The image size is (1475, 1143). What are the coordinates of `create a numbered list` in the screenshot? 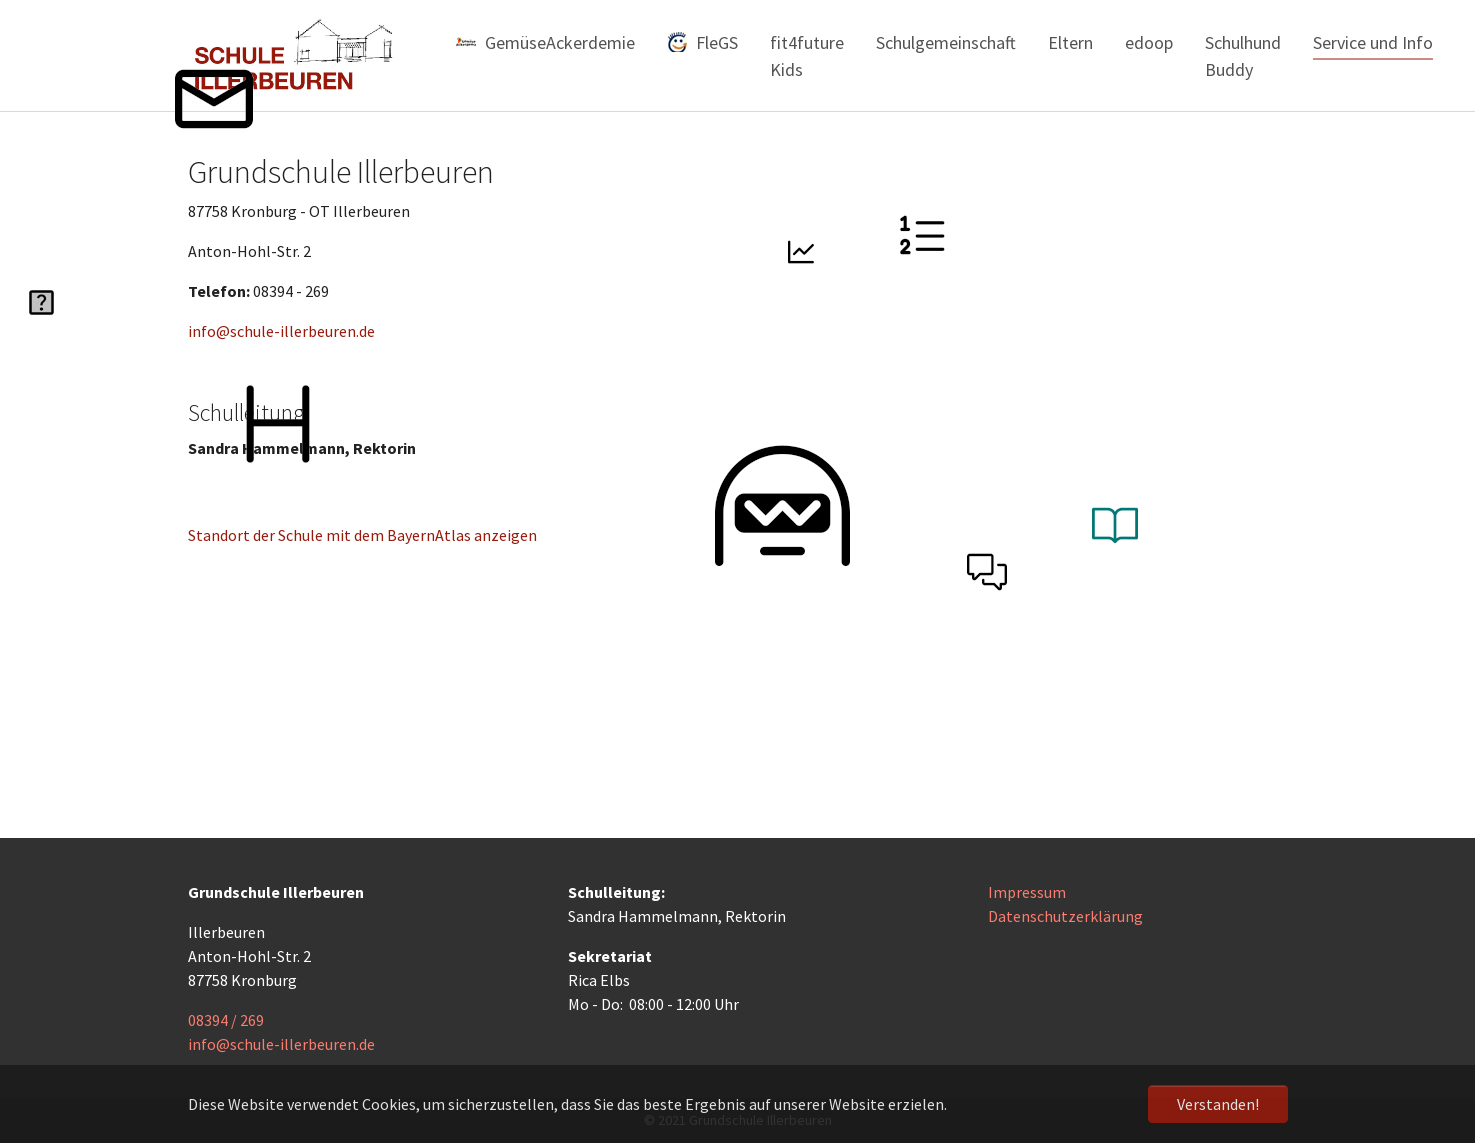 It's located at (924, 235).